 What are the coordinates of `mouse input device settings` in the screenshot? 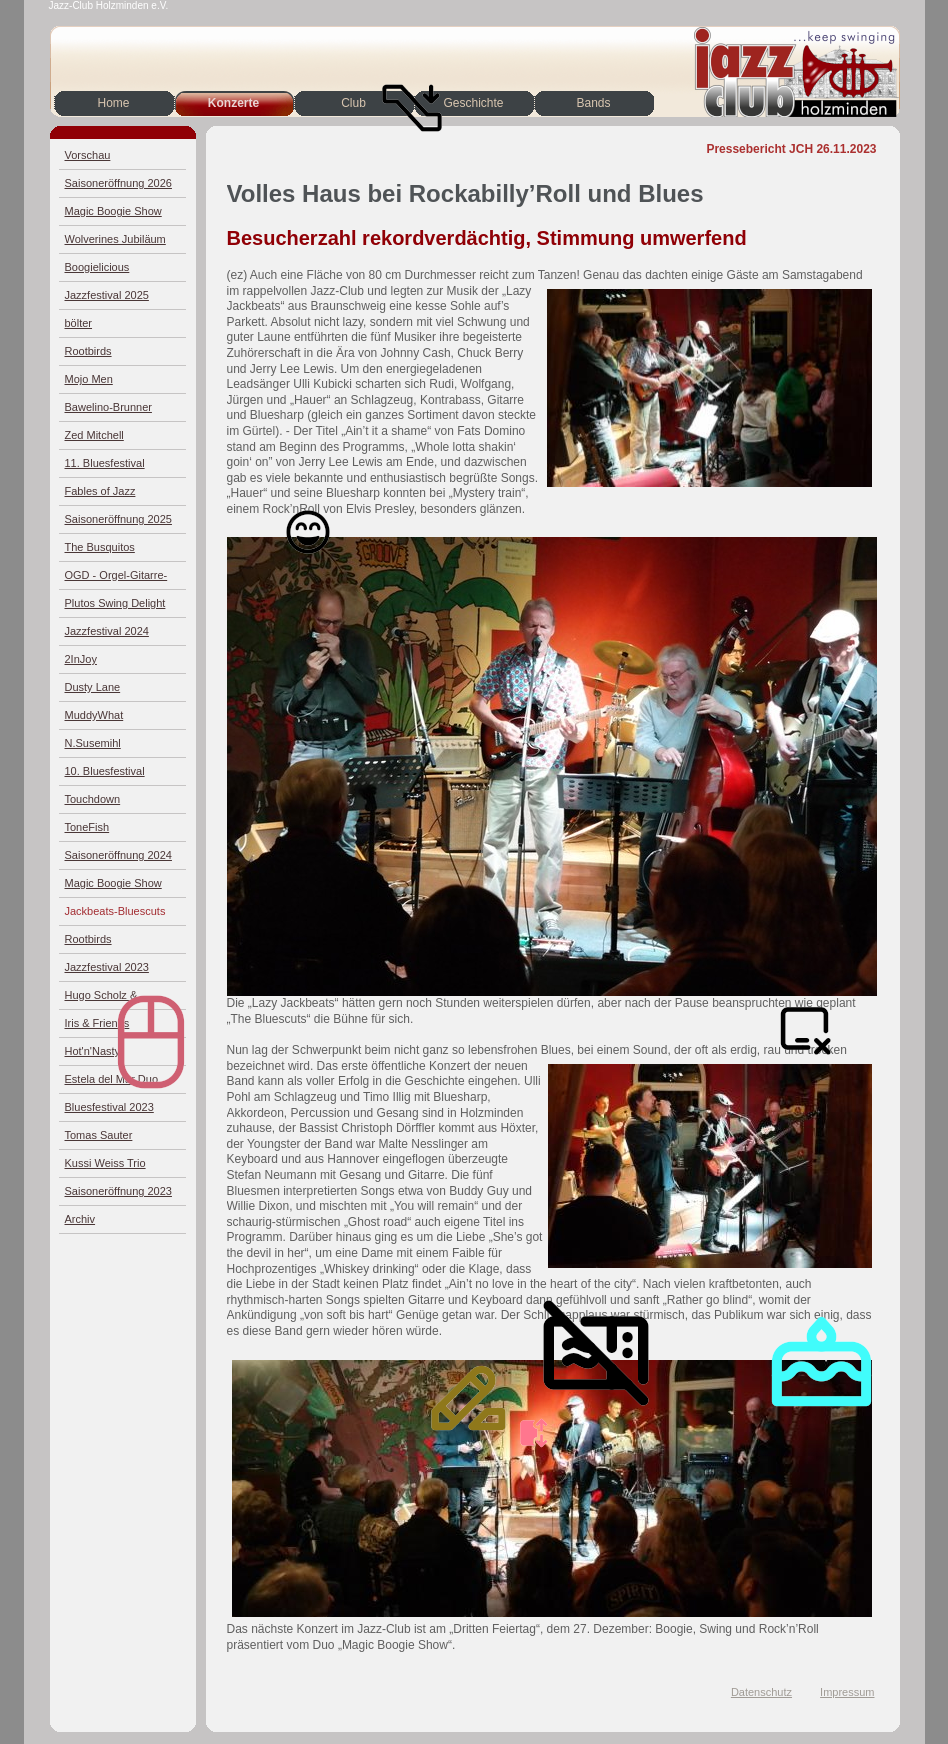 It's located at (151, 1042).